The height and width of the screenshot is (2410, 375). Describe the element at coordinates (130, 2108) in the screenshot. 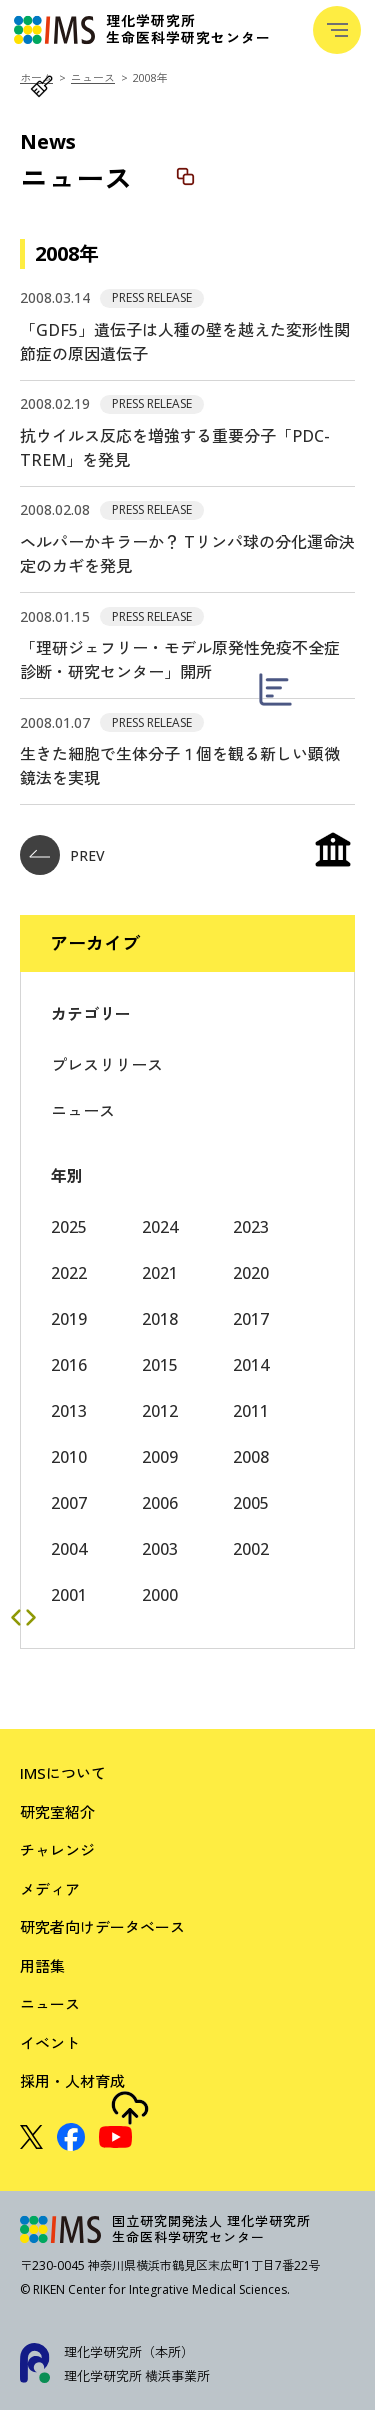

I see `upload file to cloud storage` at that location.